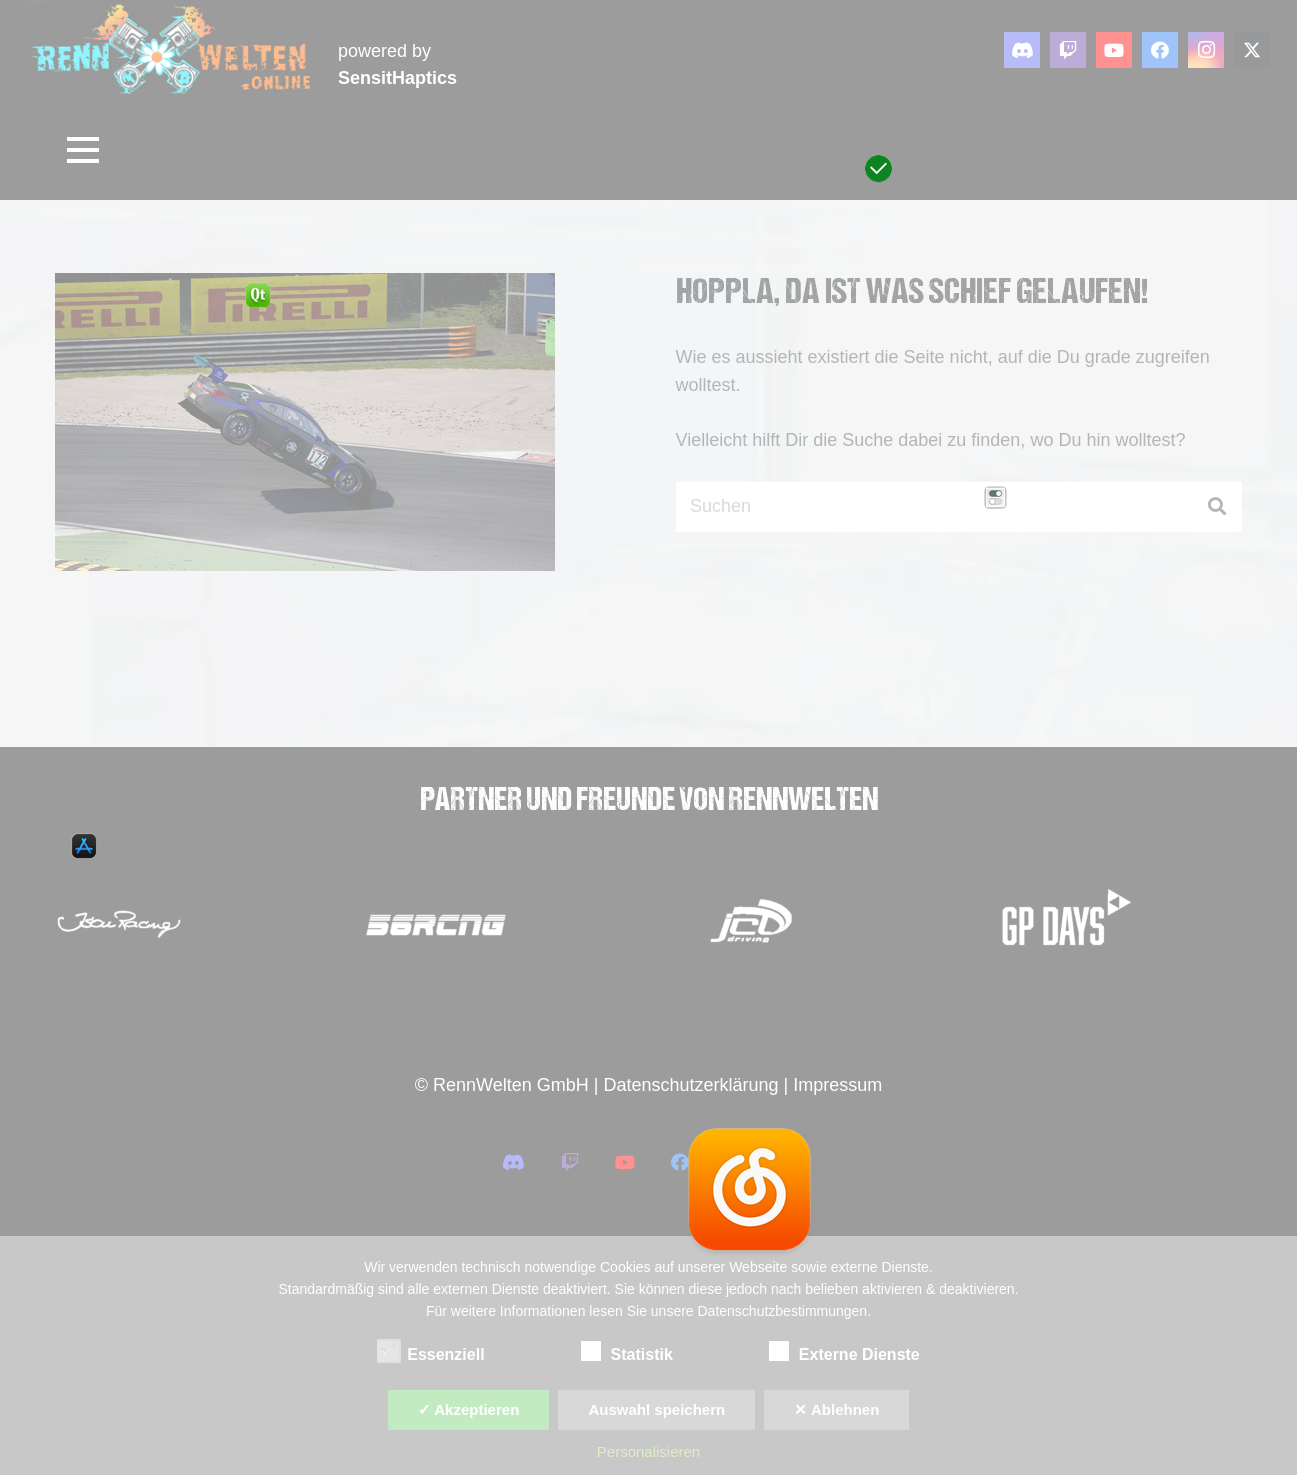 This screenshot has width=1297, height=1475. Describe the element at coordinates (258, 295) in the screenshot. I see `open Qt application framework` at that location.